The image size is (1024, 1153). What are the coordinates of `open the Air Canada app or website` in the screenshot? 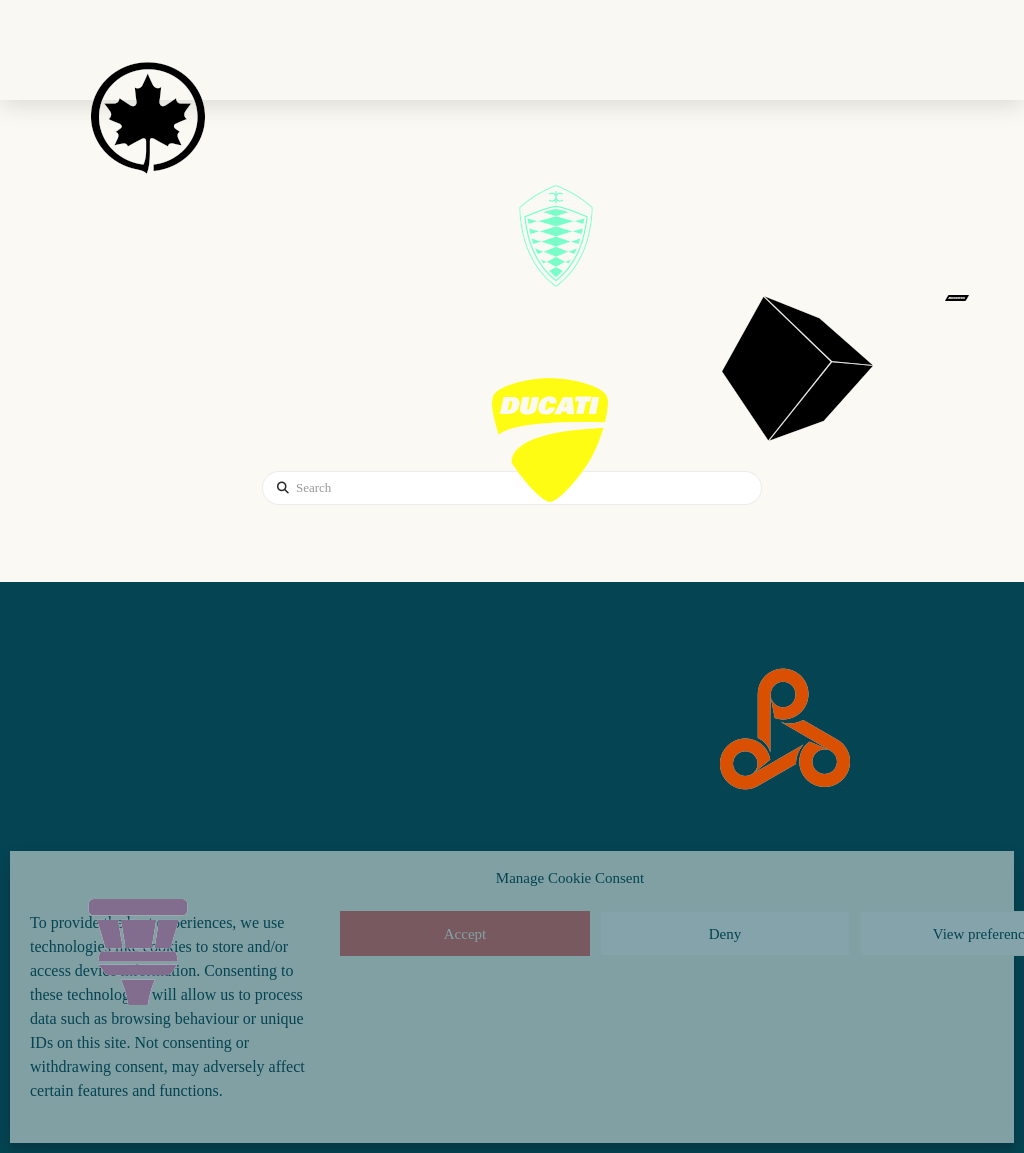 It's located at (148, 118).